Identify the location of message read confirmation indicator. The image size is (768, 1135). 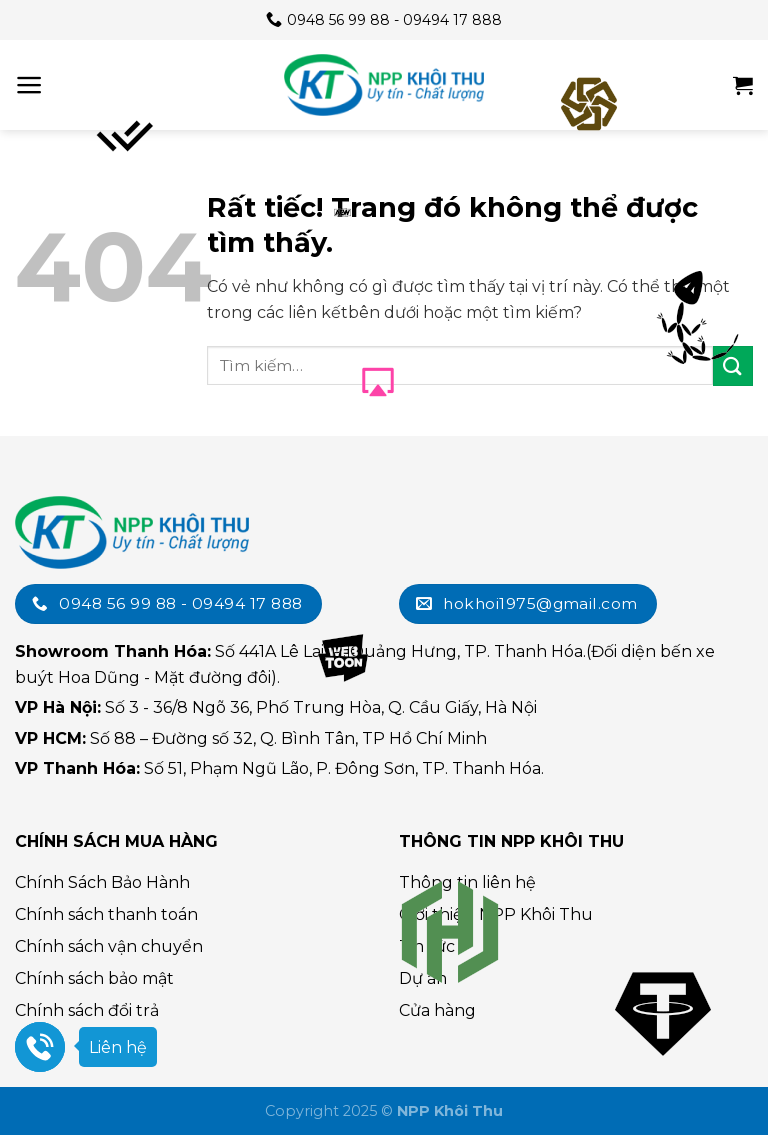
(125, 136).